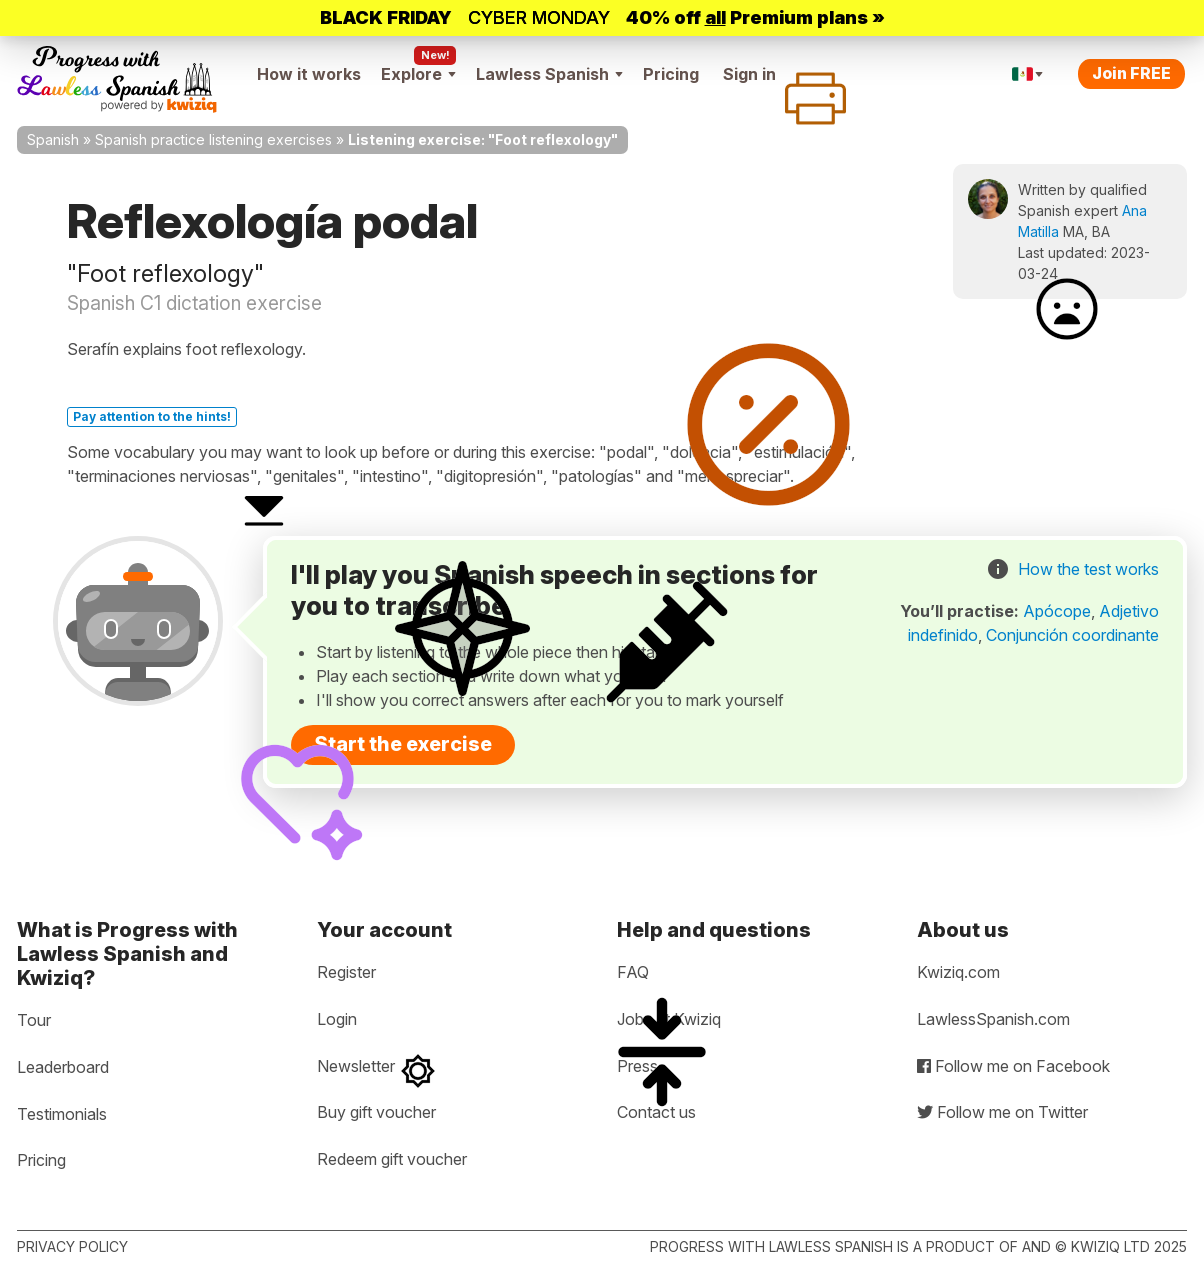 The image size is (1204, 1263). What do you see at coordinates (768, 424) in the screenshot?
I see `view available discounts or promotions` at bounding box center [768, 424].